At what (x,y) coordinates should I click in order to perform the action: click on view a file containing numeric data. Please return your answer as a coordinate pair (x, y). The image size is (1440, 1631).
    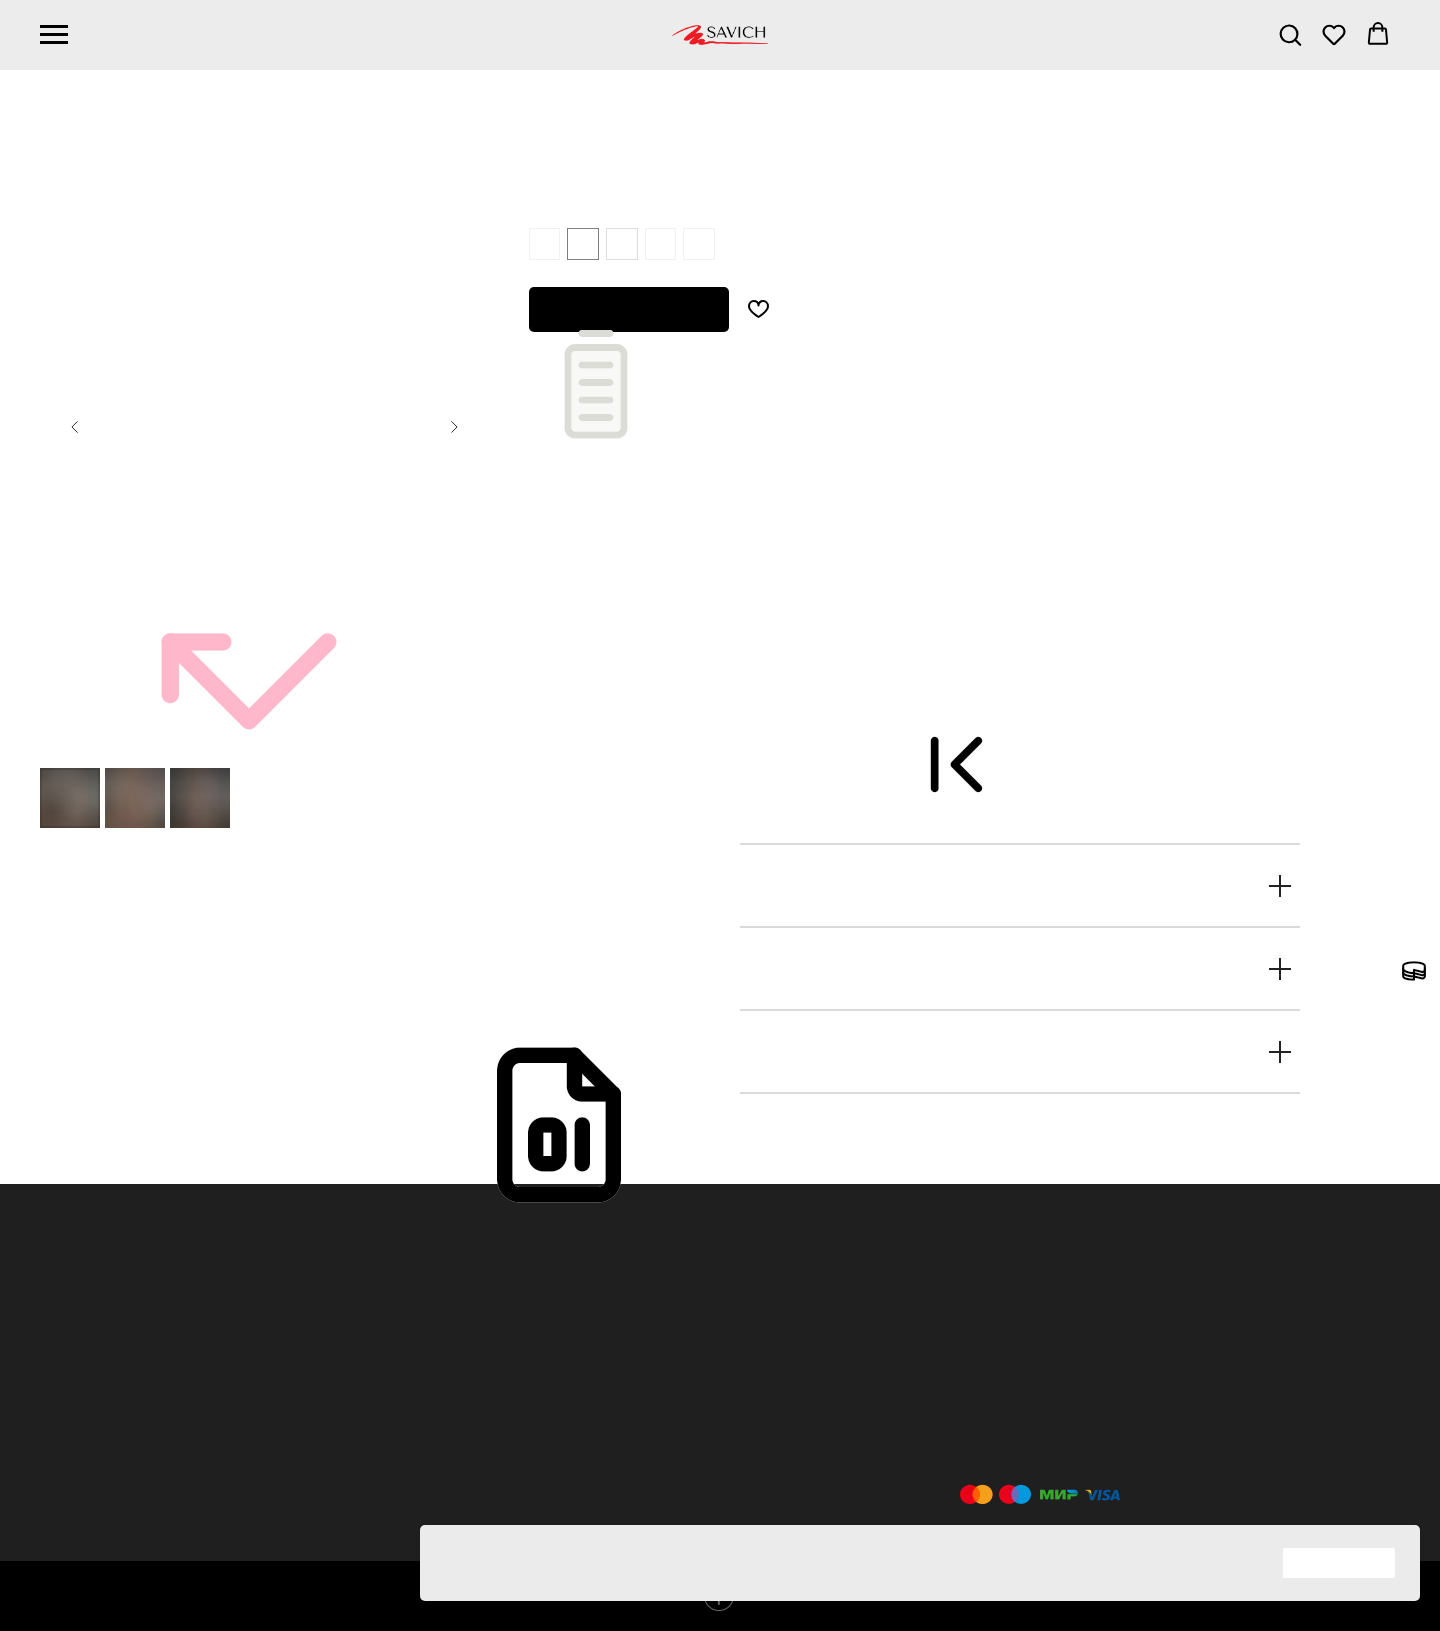
    Looking at the image, I should click on (559, 1125).